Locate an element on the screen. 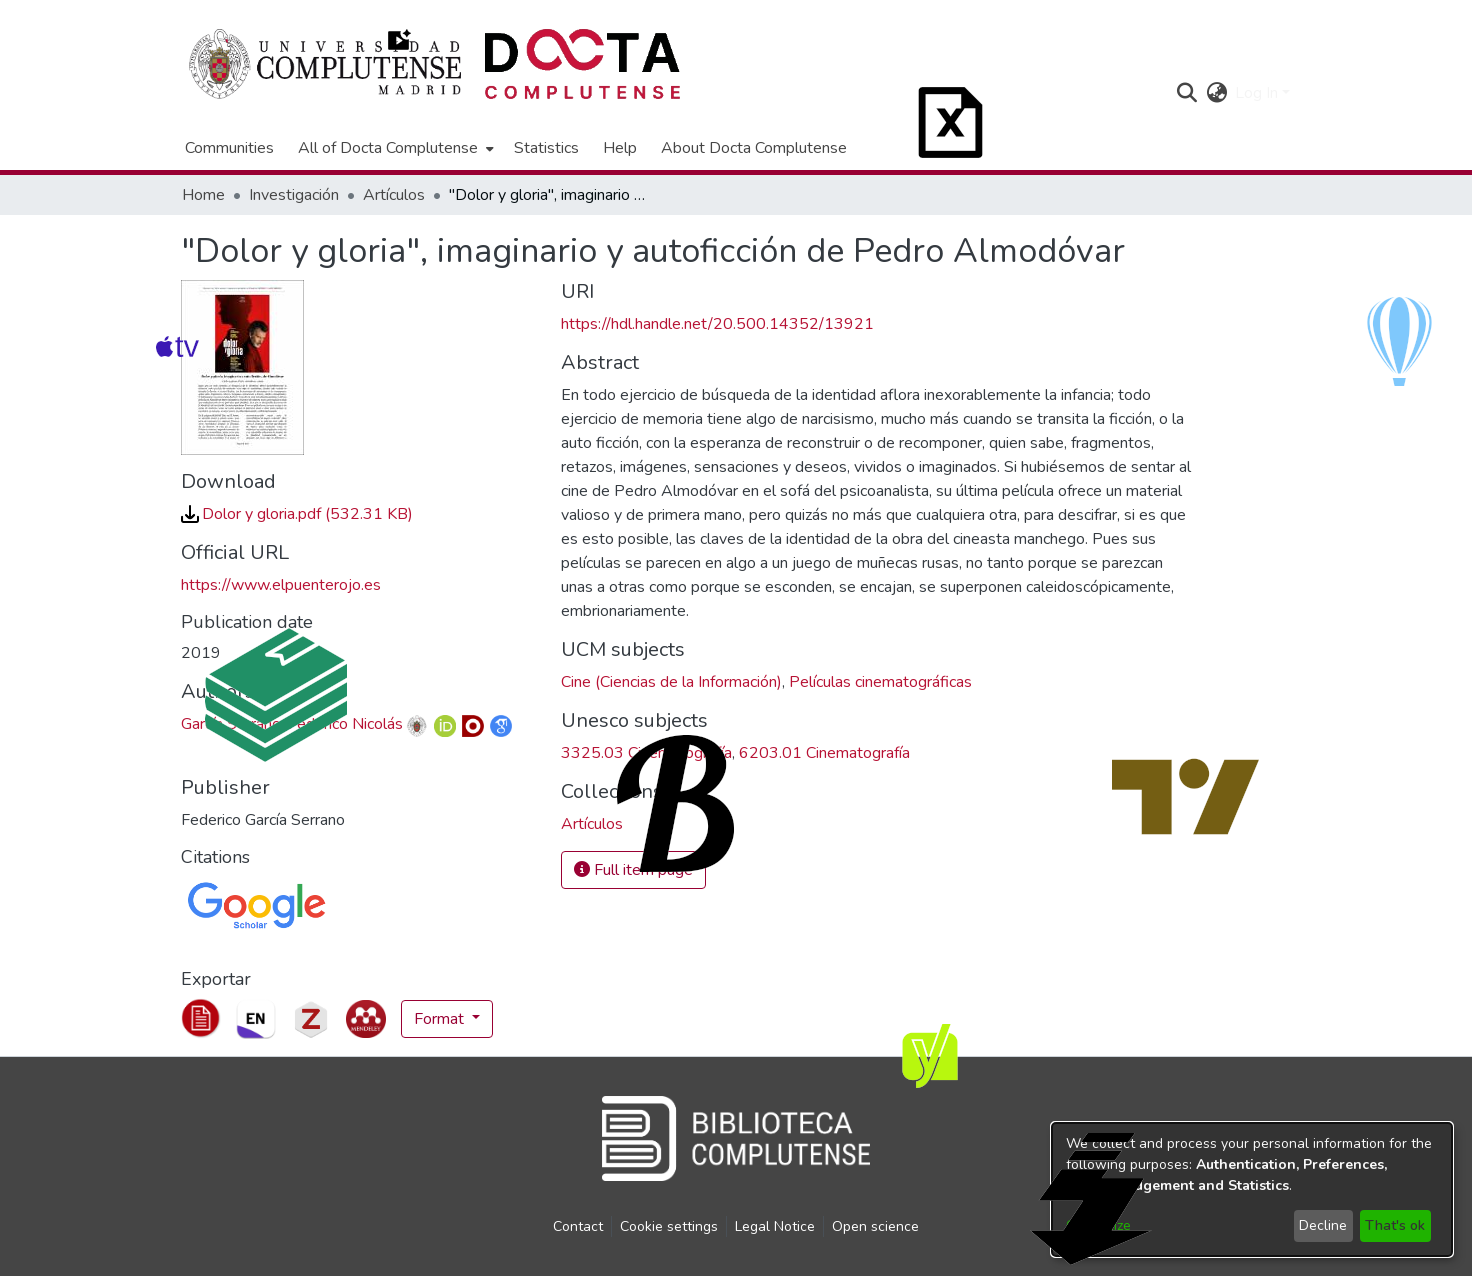 The image size is (1472, 1276). open BookStack documentation platform is located at coordinates (276, 695).